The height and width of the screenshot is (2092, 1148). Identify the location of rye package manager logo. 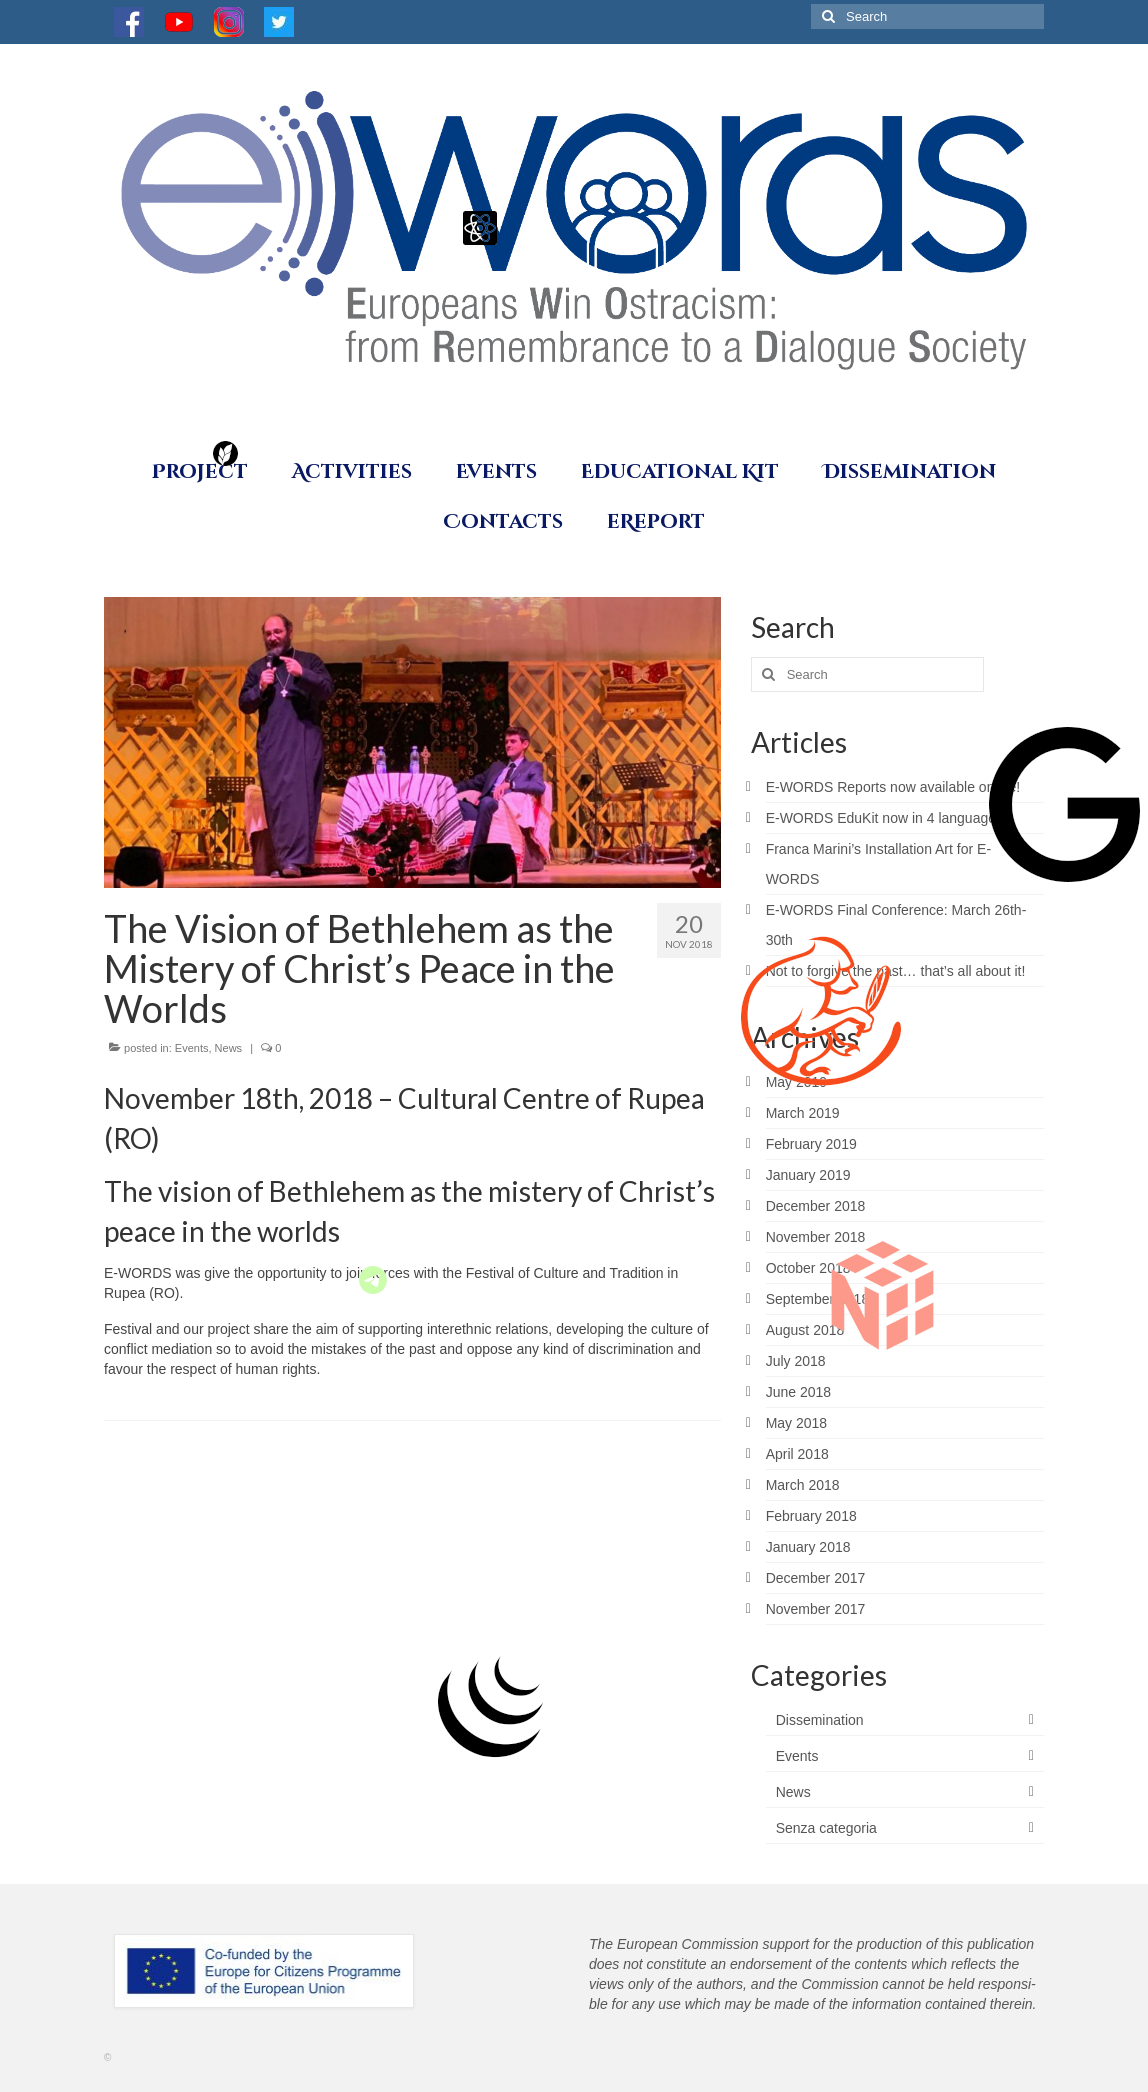
(225, 453).